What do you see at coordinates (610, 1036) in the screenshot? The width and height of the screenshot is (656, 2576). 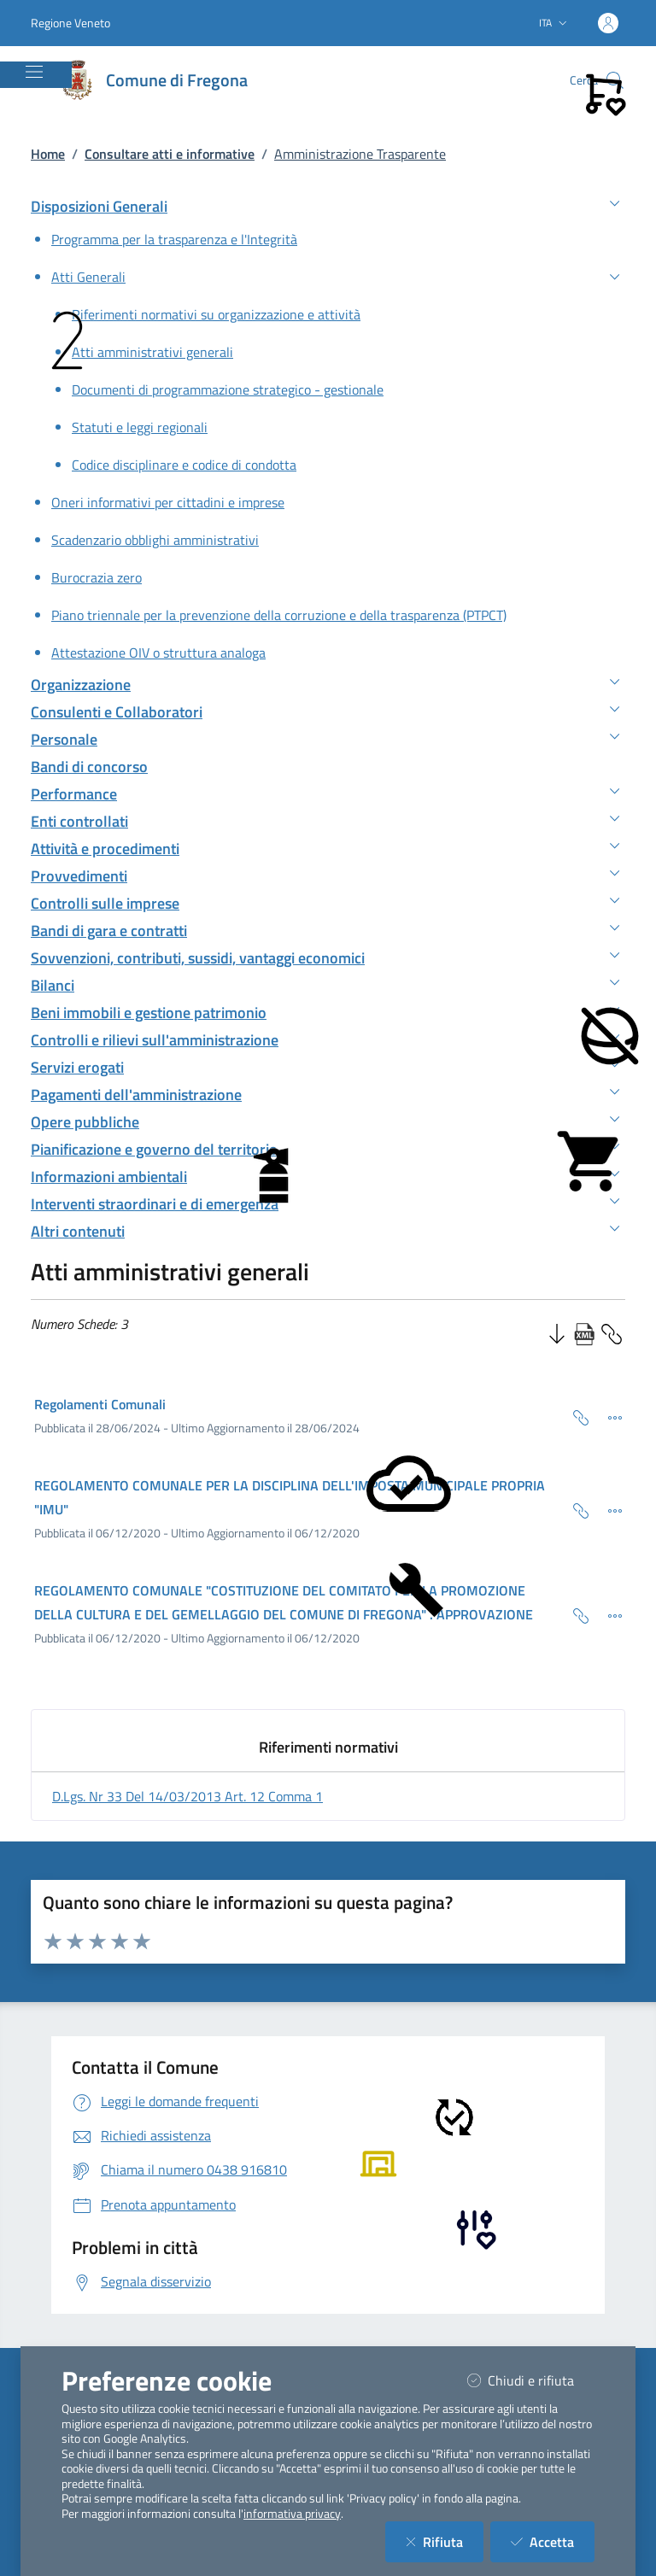 I see `disable 3D or spherical view mode` at bounding box center [610, 1036].